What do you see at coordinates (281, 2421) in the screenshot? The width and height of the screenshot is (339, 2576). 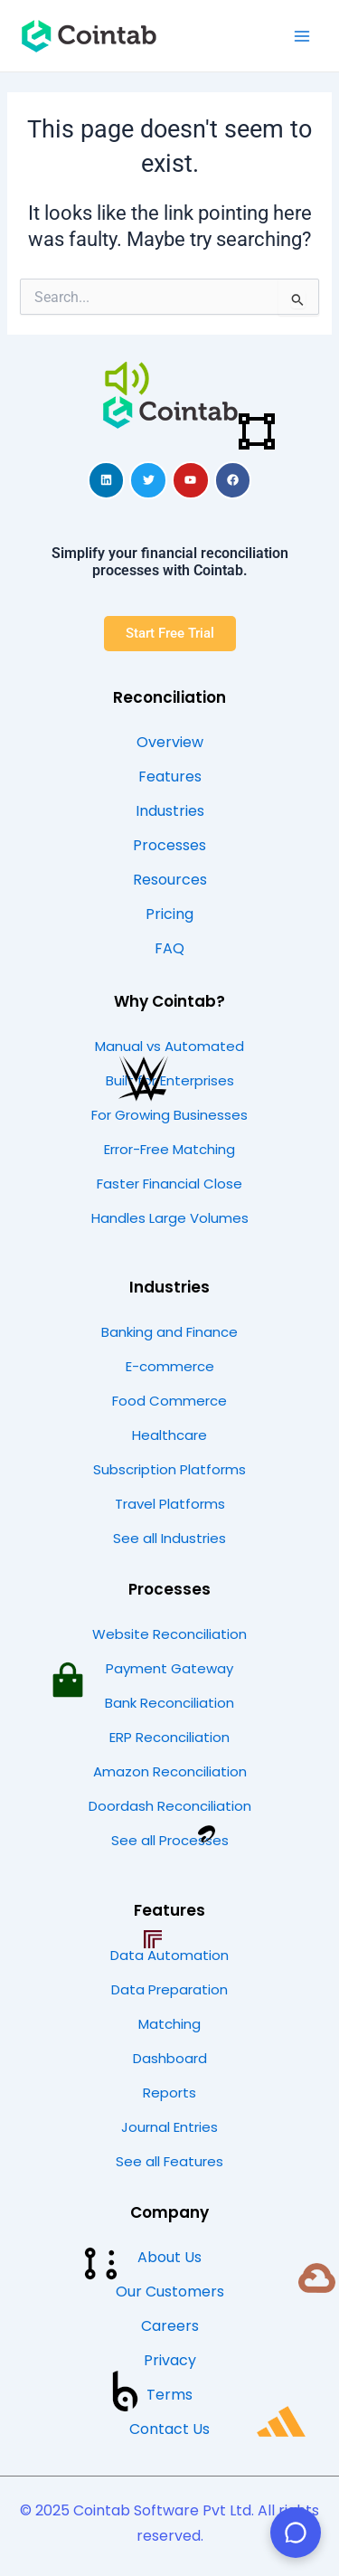 I see `adidas brand logo` at bounding box center [281, 2421].